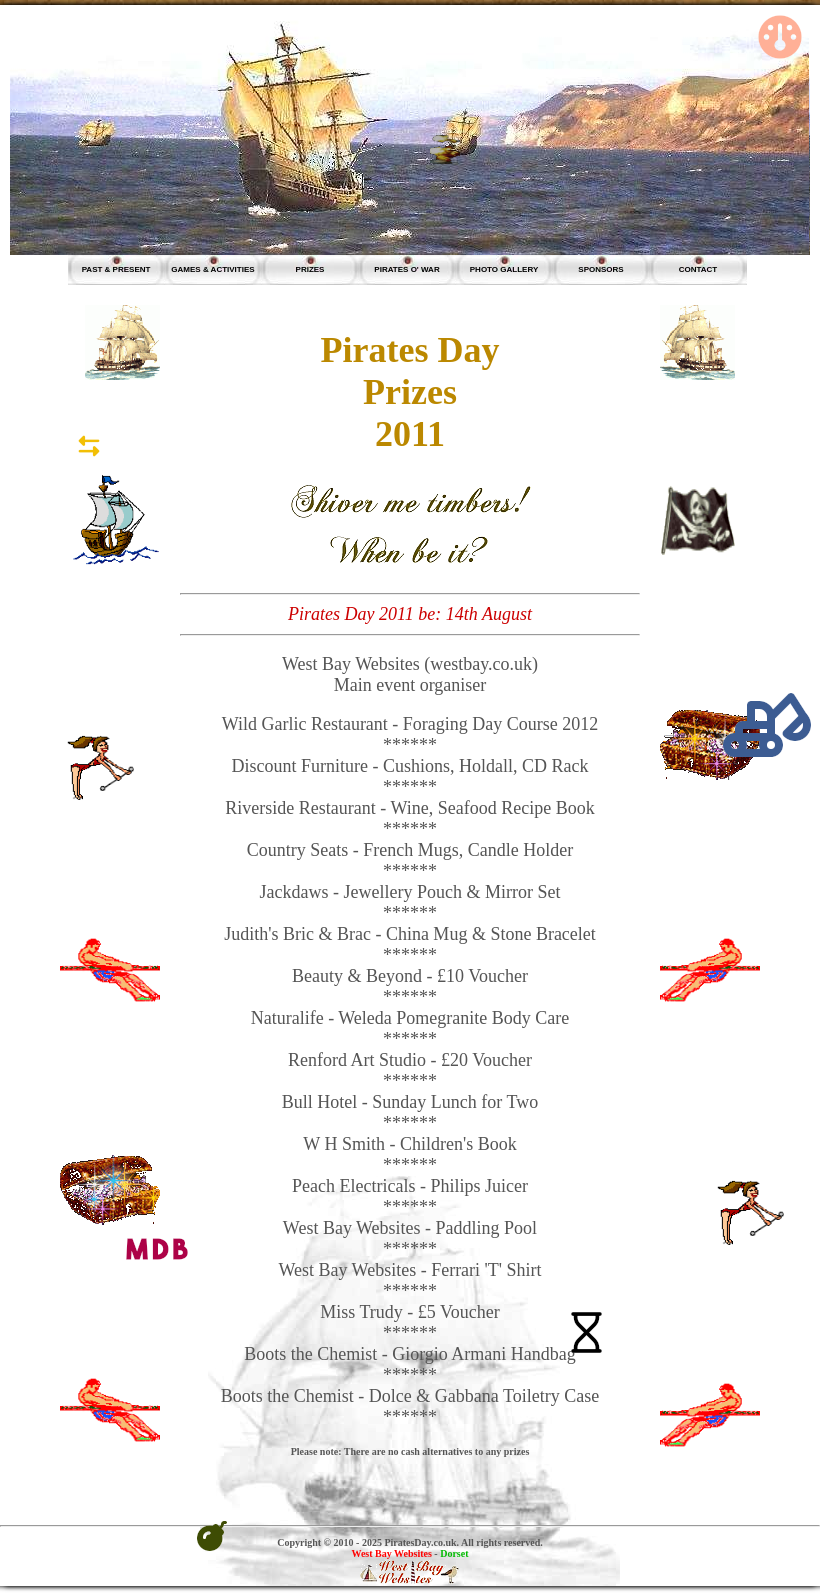 This screenshot has width=820, height=1596. Describe the element at coordinates (767, 725) in the screenshot. I see `construction or building in progress` at that location.